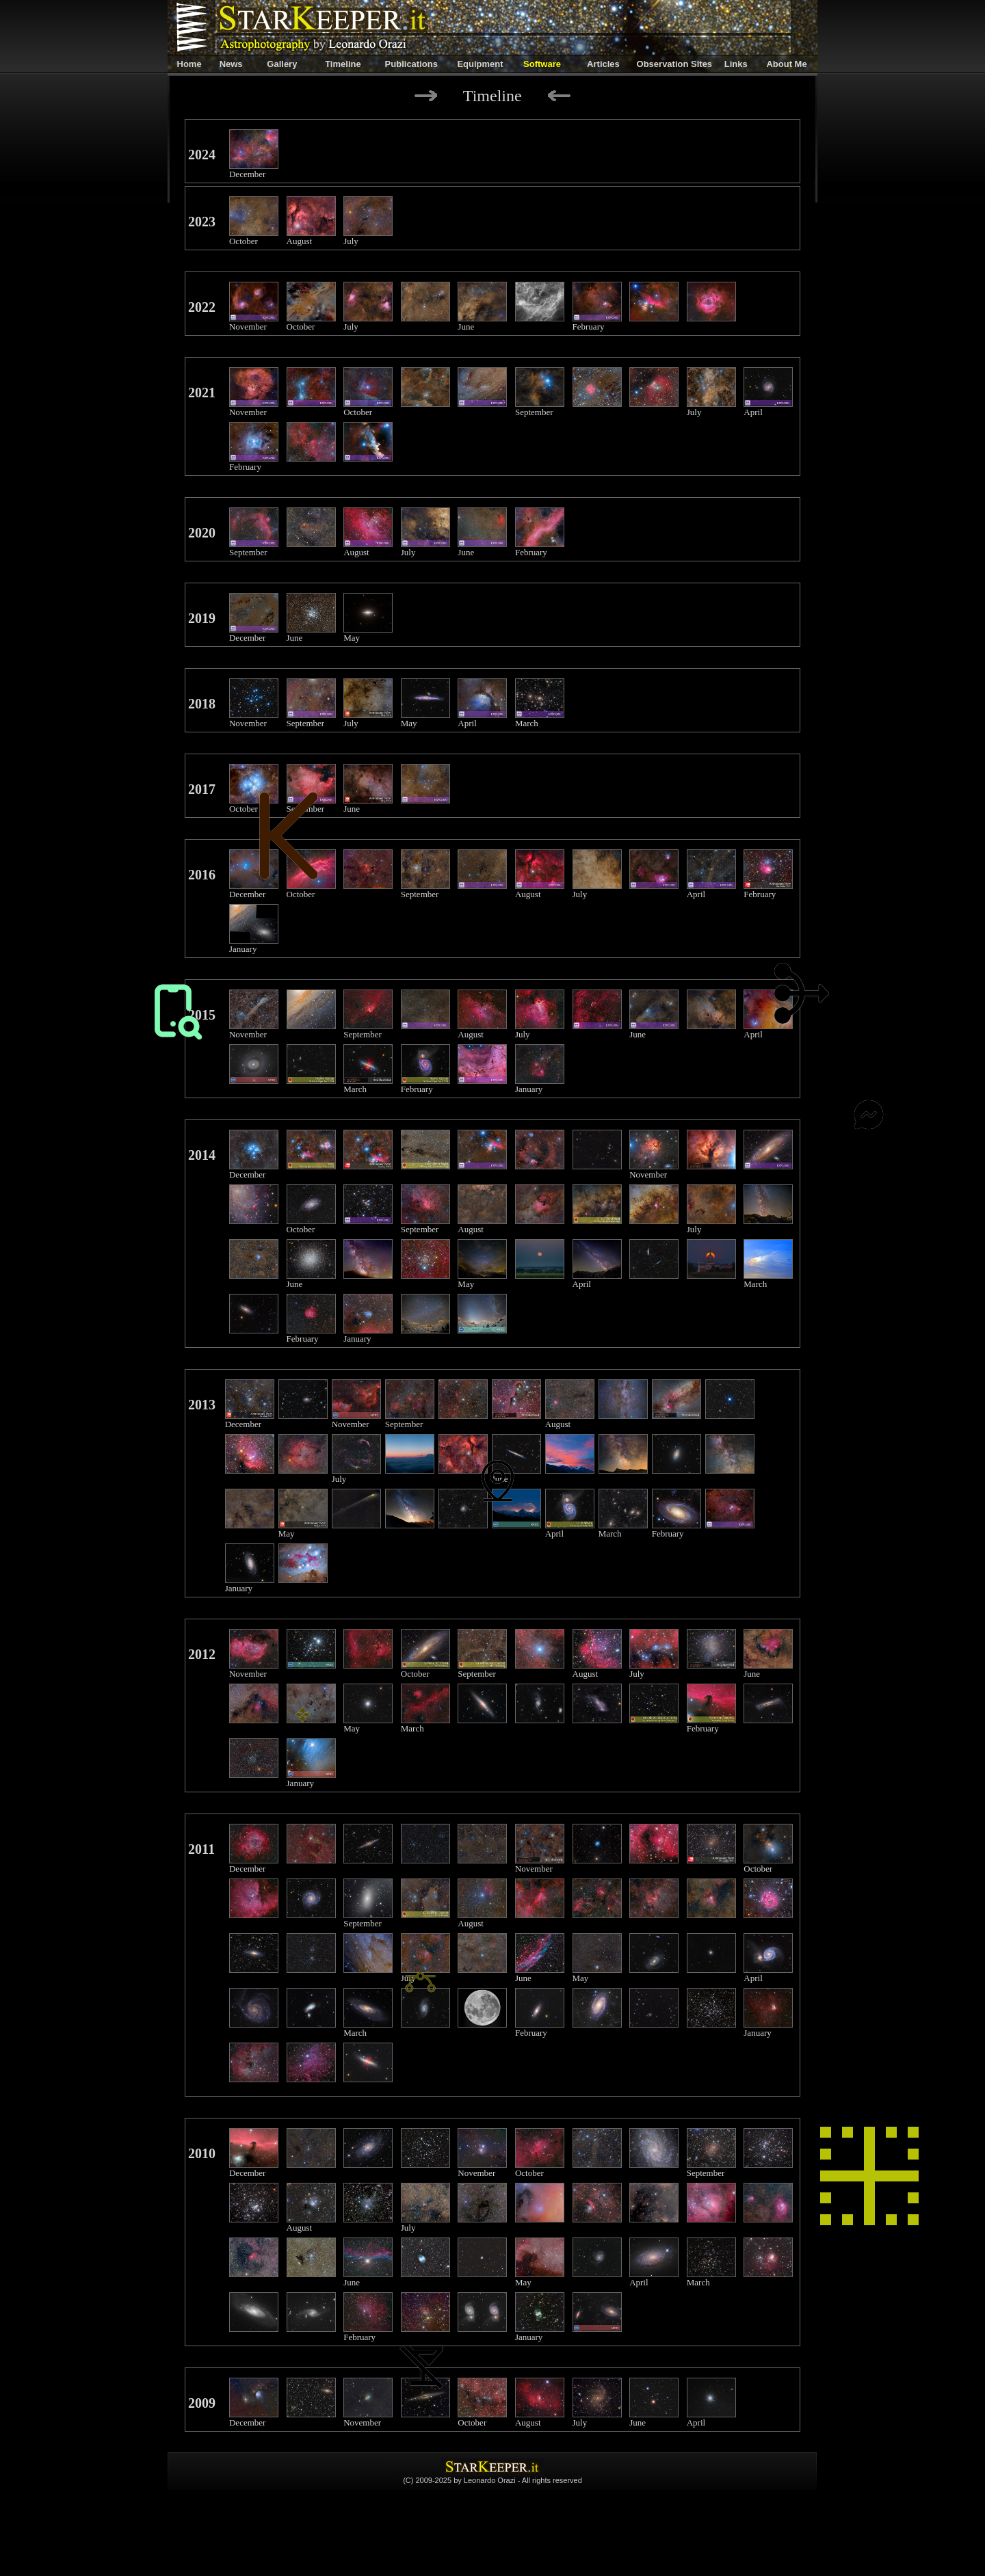 This screenshot has width=985, height=2576. What do you see at coordinates (423, 2365) in the screenshot?
I see `indicates alcohol-free zone or no drinks allowed` at bounding box center [423, 2365].